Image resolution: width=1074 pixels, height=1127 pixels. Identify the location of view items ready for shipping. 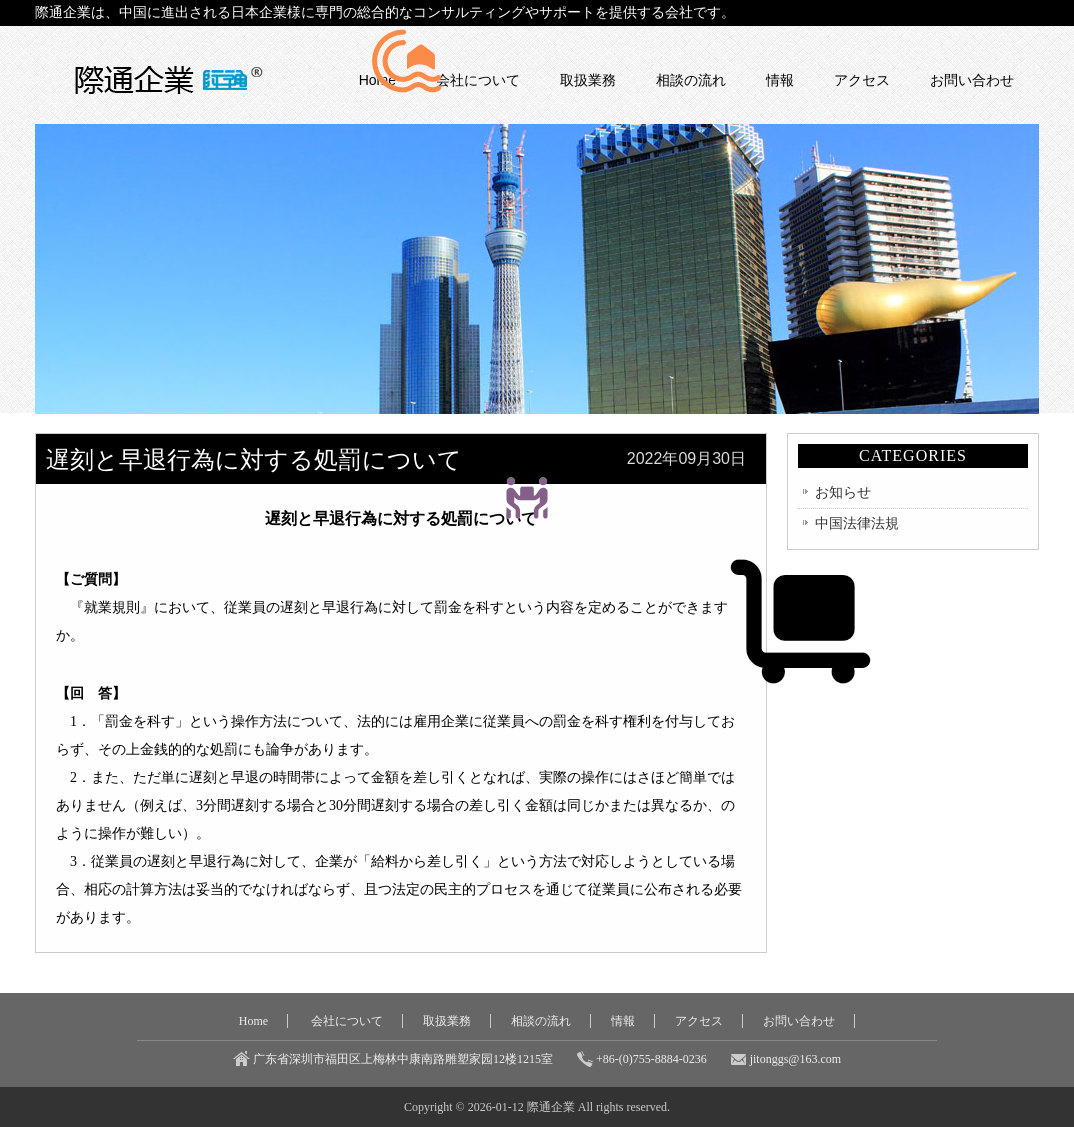
(800, 621).